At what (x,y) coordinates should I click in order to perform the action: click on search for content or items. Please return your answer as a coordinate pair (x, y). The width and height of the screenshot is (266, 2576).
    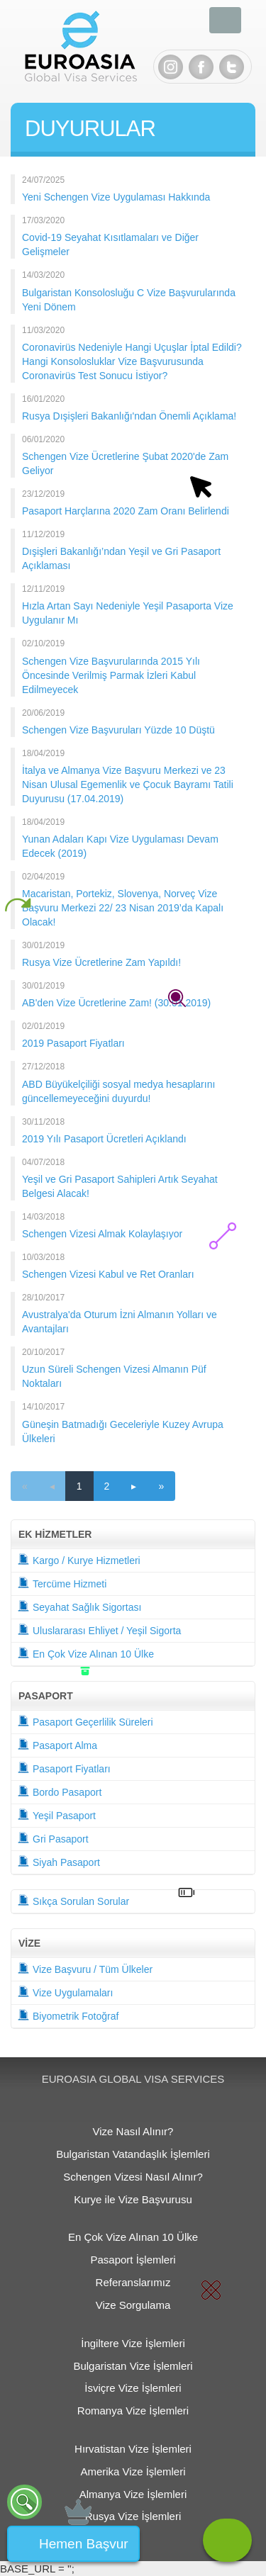
    Looking at the image, I should click on (177, 998).